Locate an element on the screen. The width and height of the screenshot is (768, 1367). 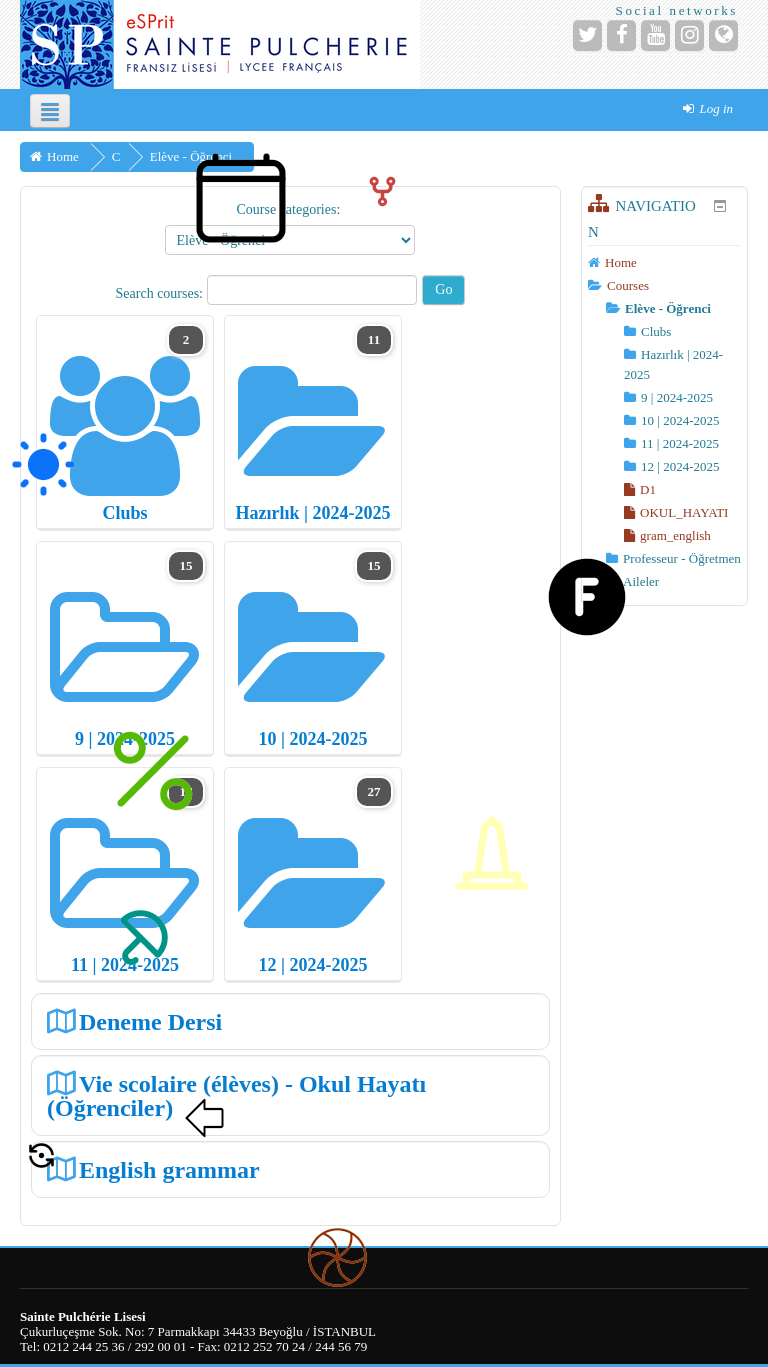
switch to light mode is located at coordinates (43, 464).